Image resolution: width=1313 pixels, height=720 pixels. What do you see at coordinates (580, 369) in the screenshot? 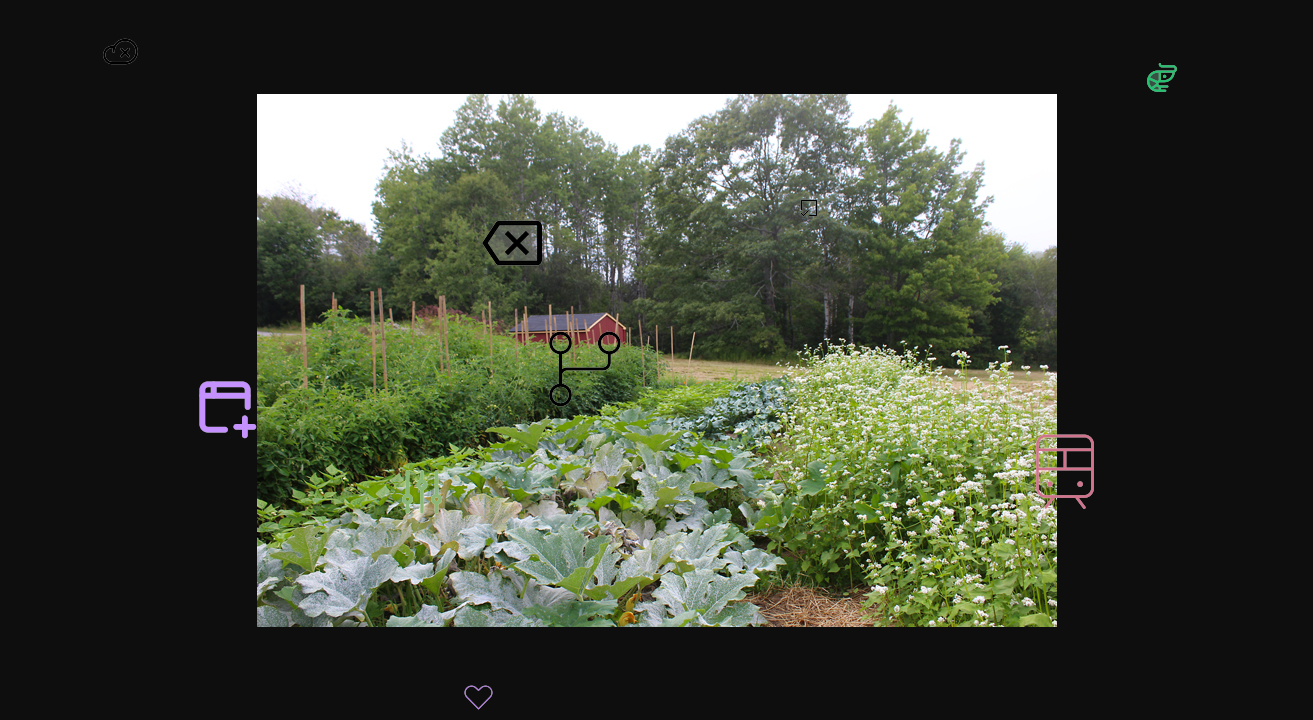
I see `view repository branches` at bounding box center [580, 369].